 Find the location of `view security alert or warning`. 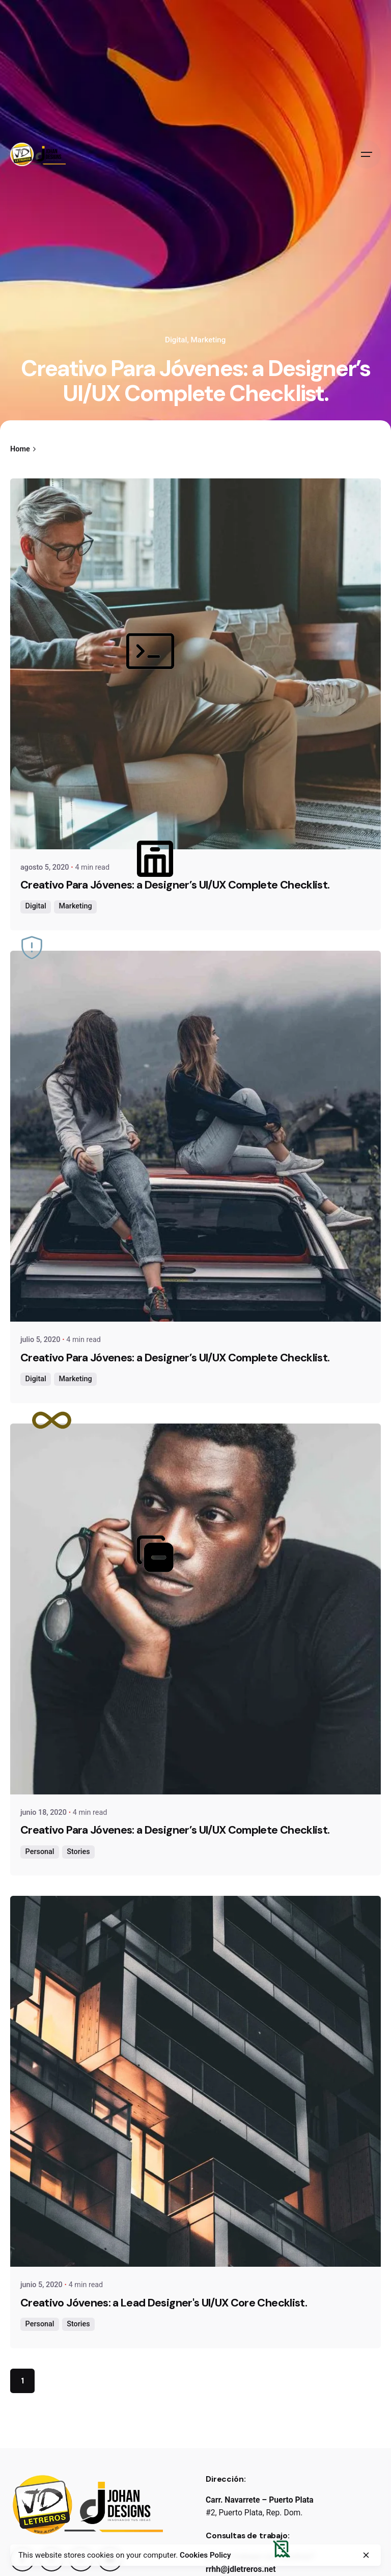

view security alert or warning is located at coordinates (32, 948).